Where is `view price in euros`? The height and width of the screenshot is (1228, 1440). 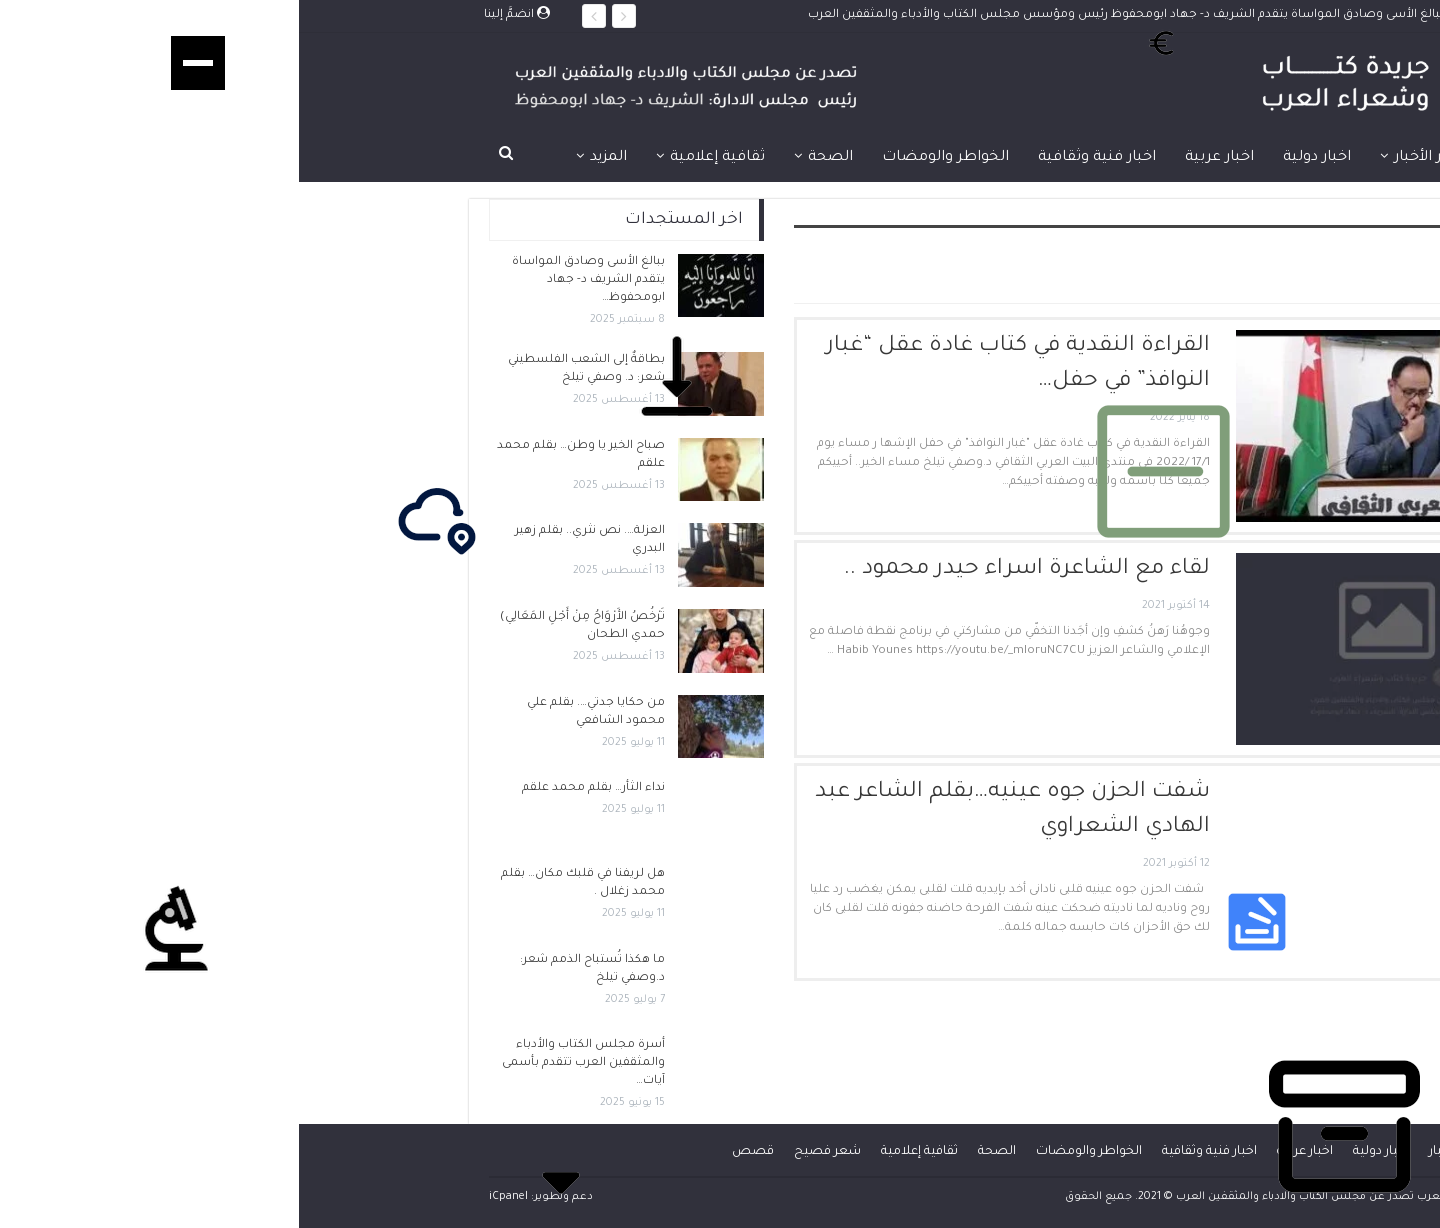 view price in euros is located at coordinates (1162, 43).